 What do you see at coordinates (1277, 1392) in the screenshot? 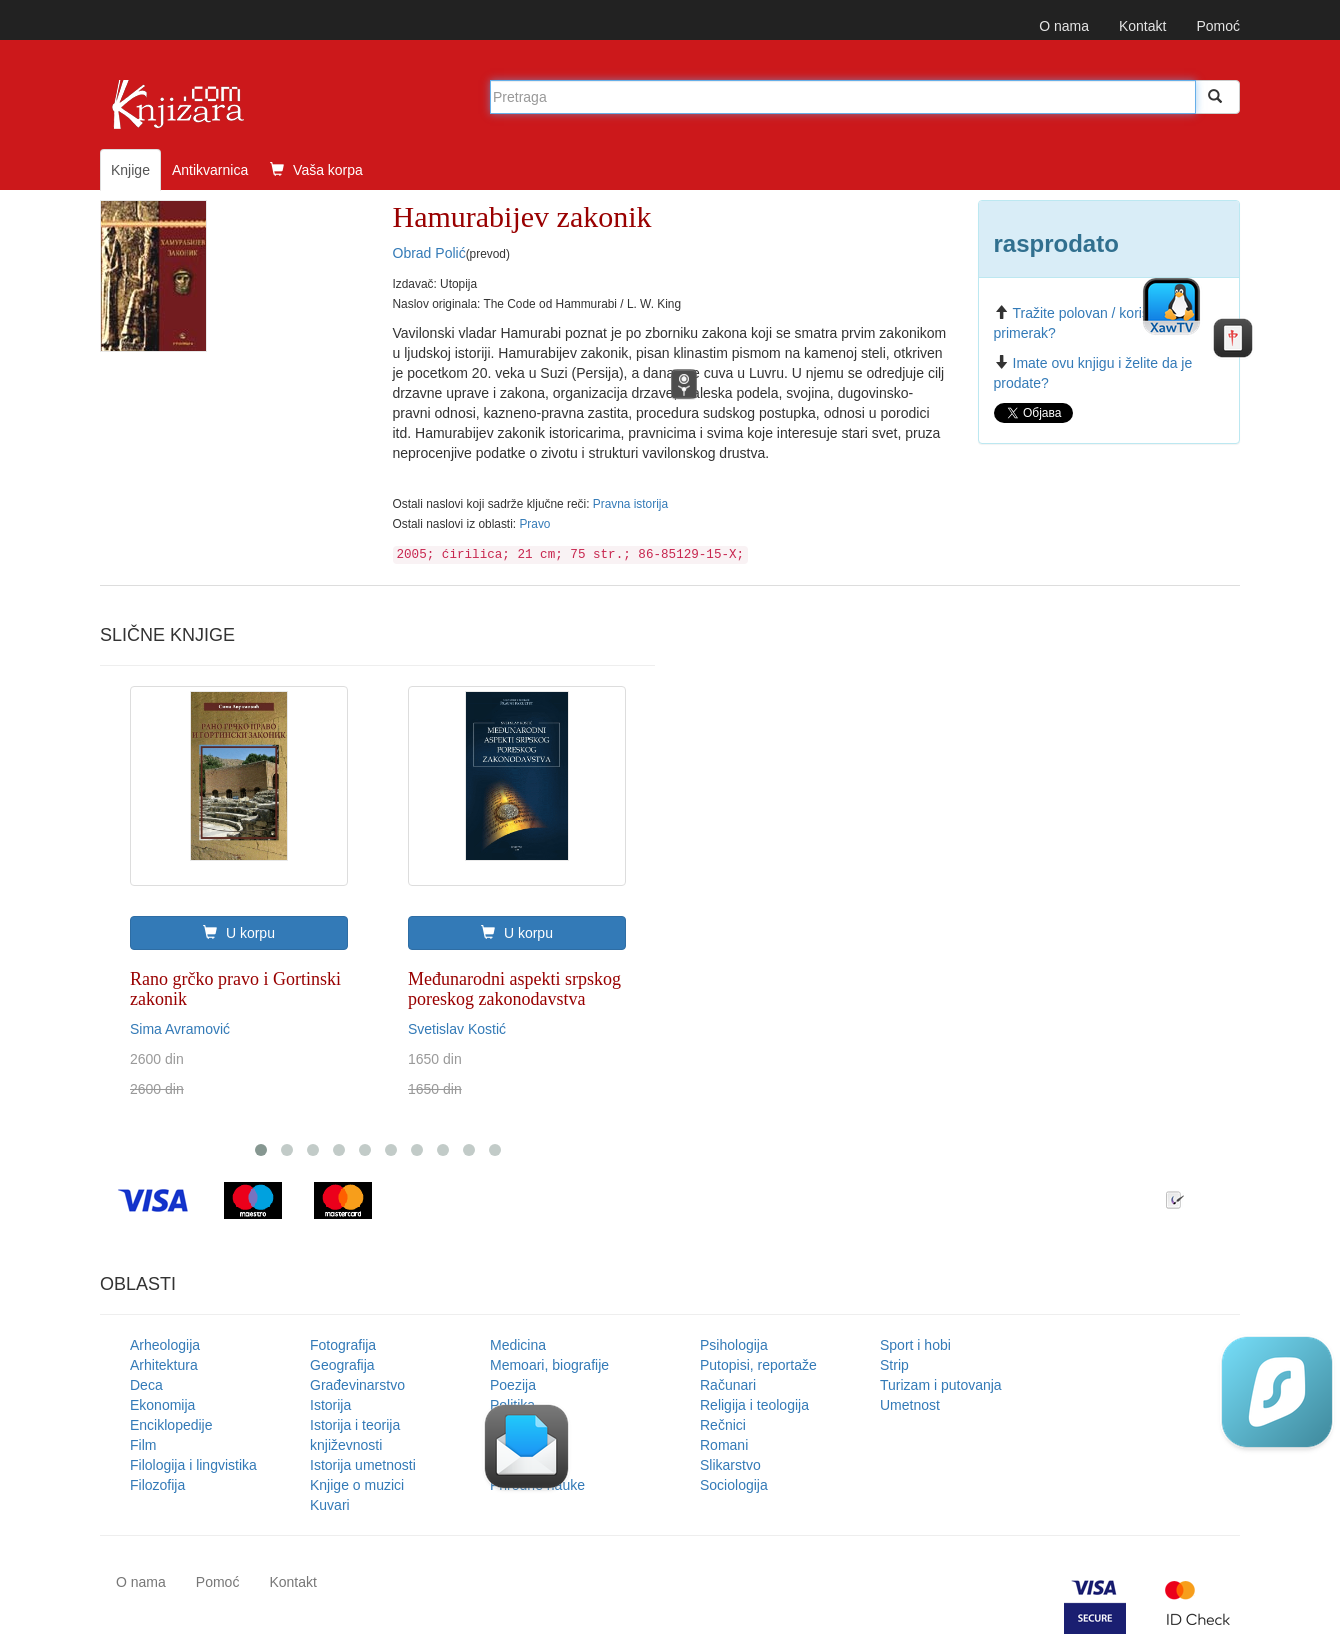
I see `open surfshark vpn app` at bounding box center [1277, 1392].